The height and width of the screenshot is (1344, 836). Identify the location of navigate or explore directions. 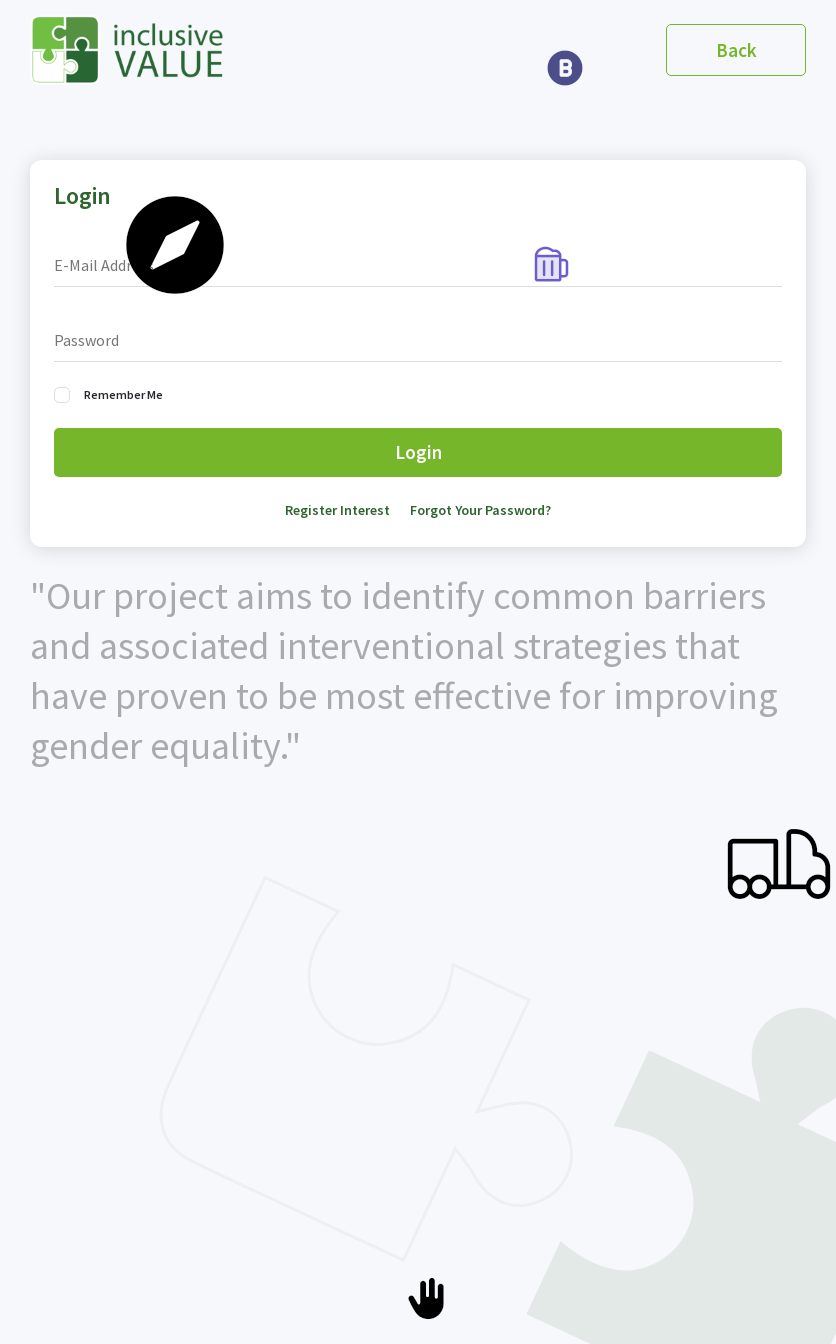
(175, 245).